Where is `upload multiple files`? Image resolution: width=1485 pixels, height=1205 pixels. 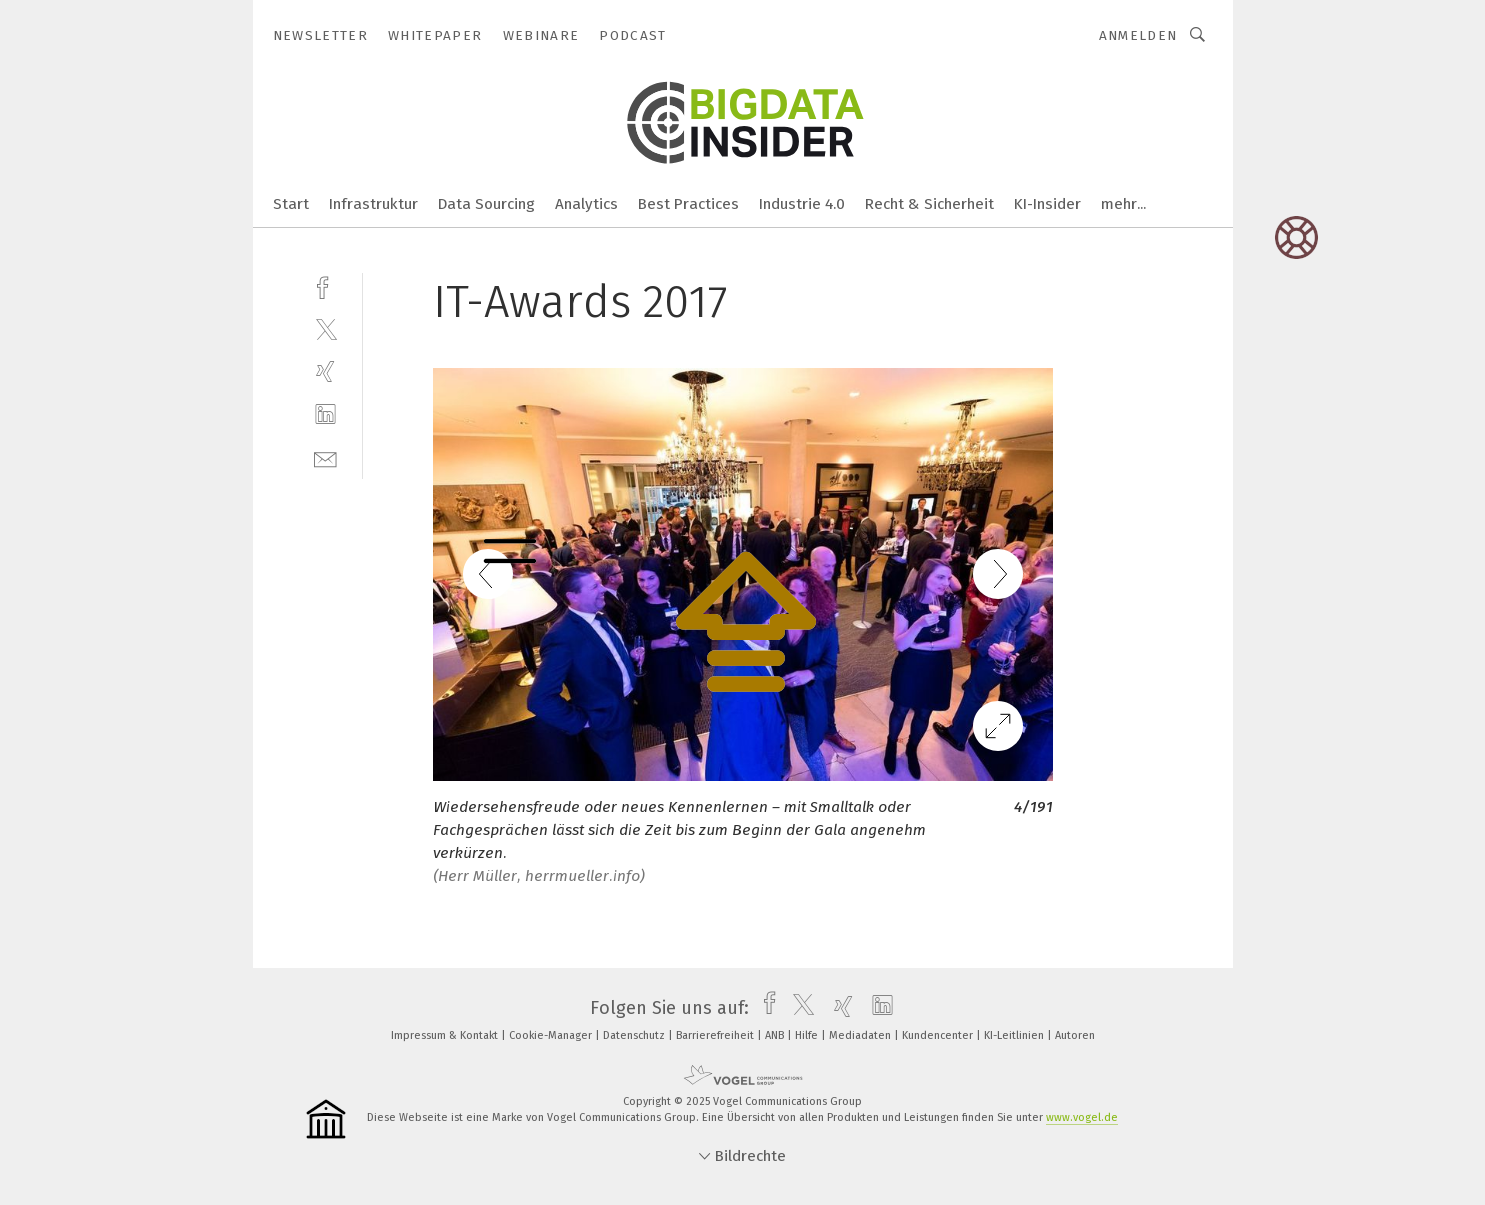
upload multiple files is located at coordinates (746, 627).